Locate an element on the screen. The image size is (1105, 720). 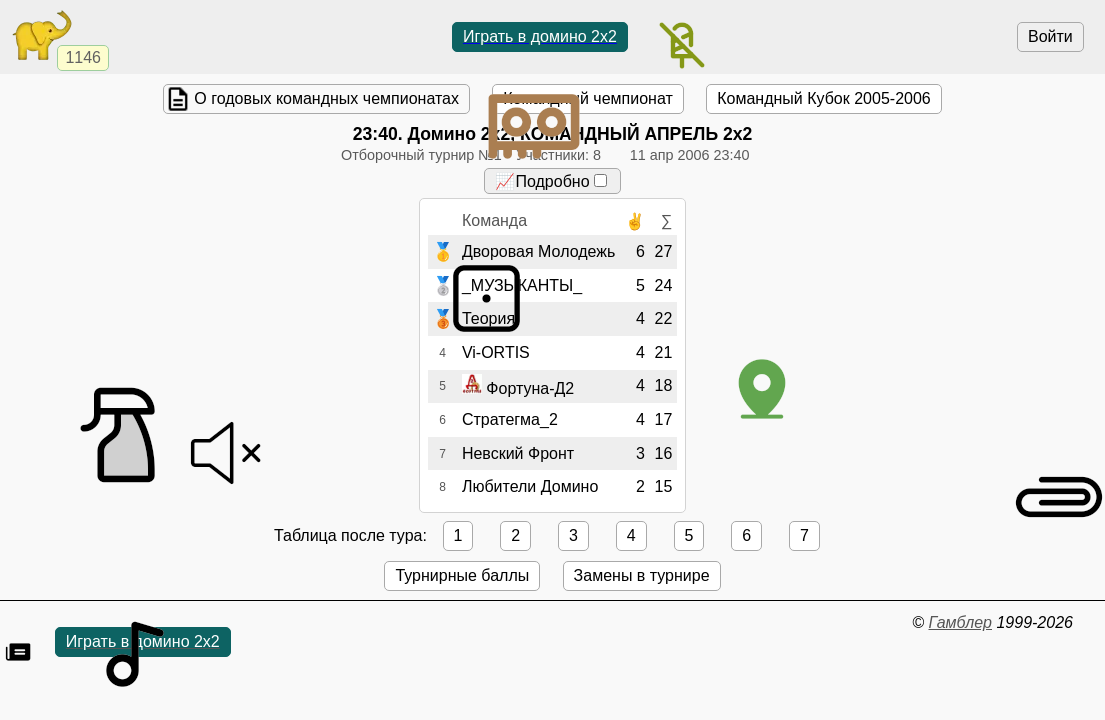
mute audio or sound is located at coordinates (222, 453).